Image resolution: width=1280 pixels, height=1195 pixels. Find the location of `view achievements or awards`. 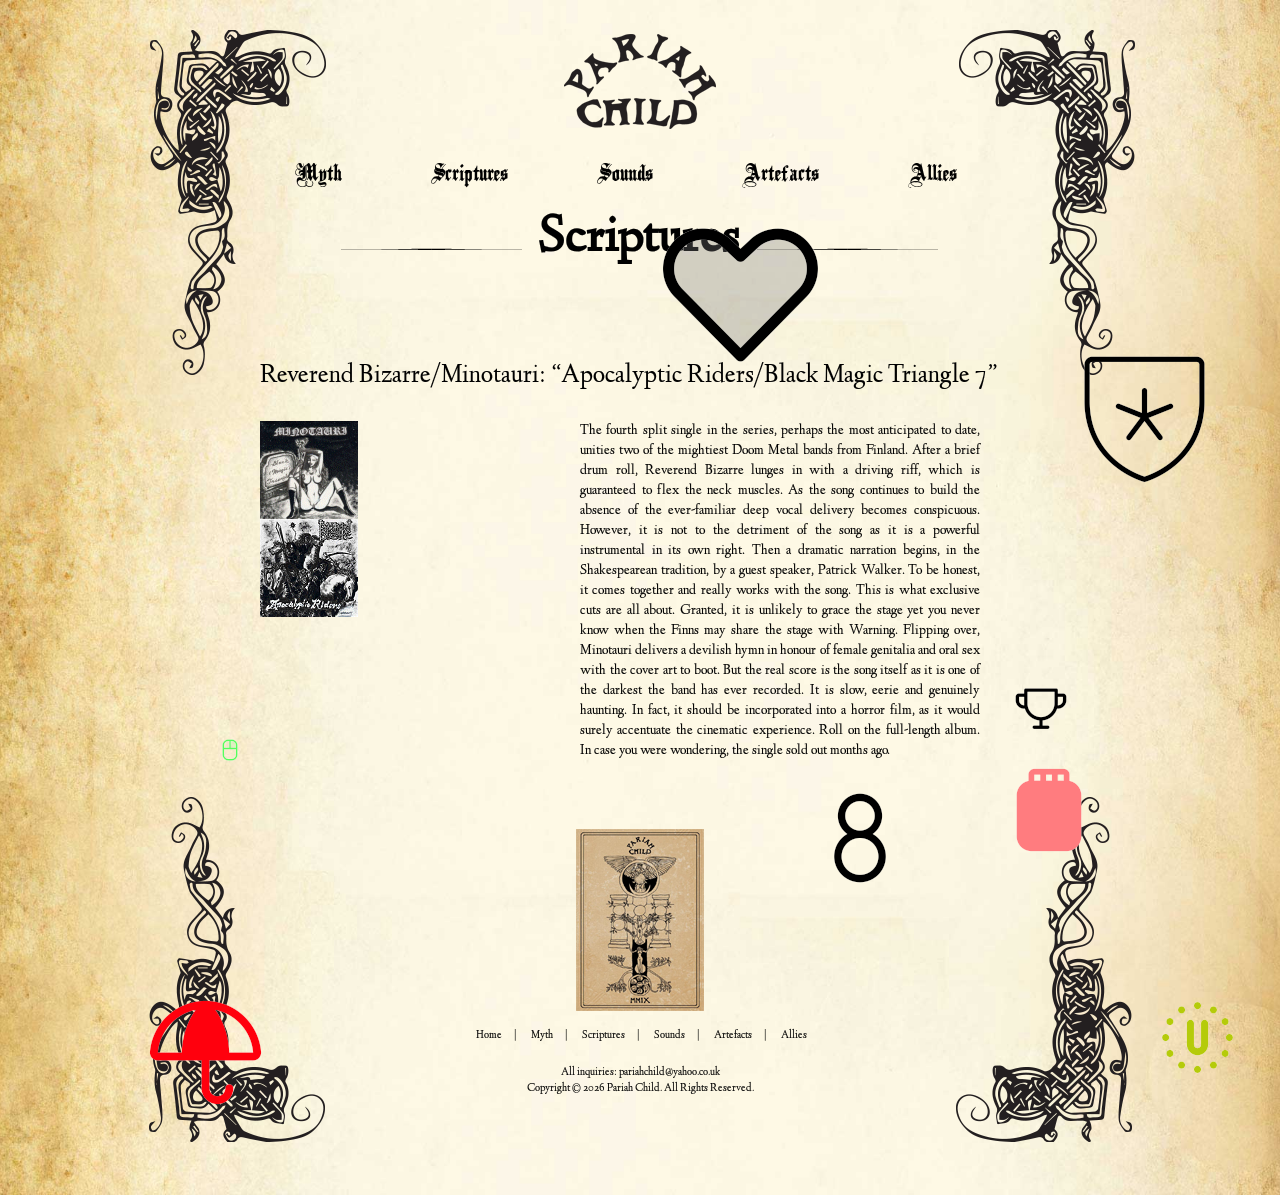

view achievements or awards is located at coordinates (1041, 707).